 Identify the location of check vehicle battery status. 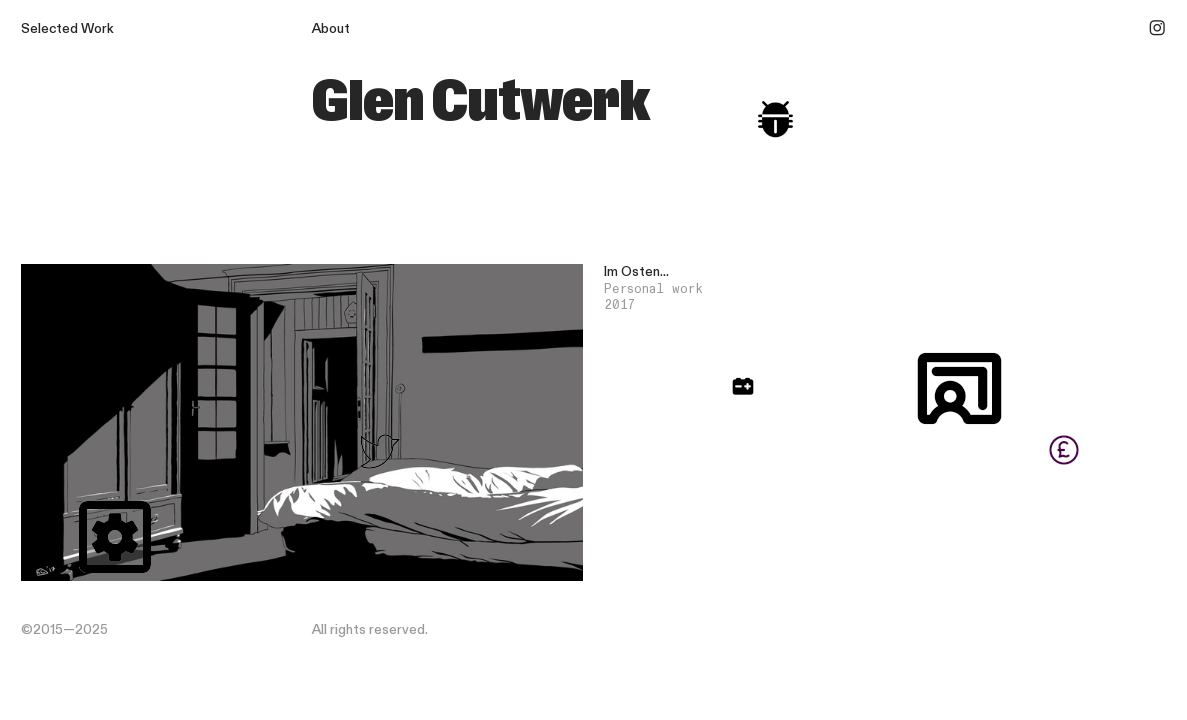
(743, 387).